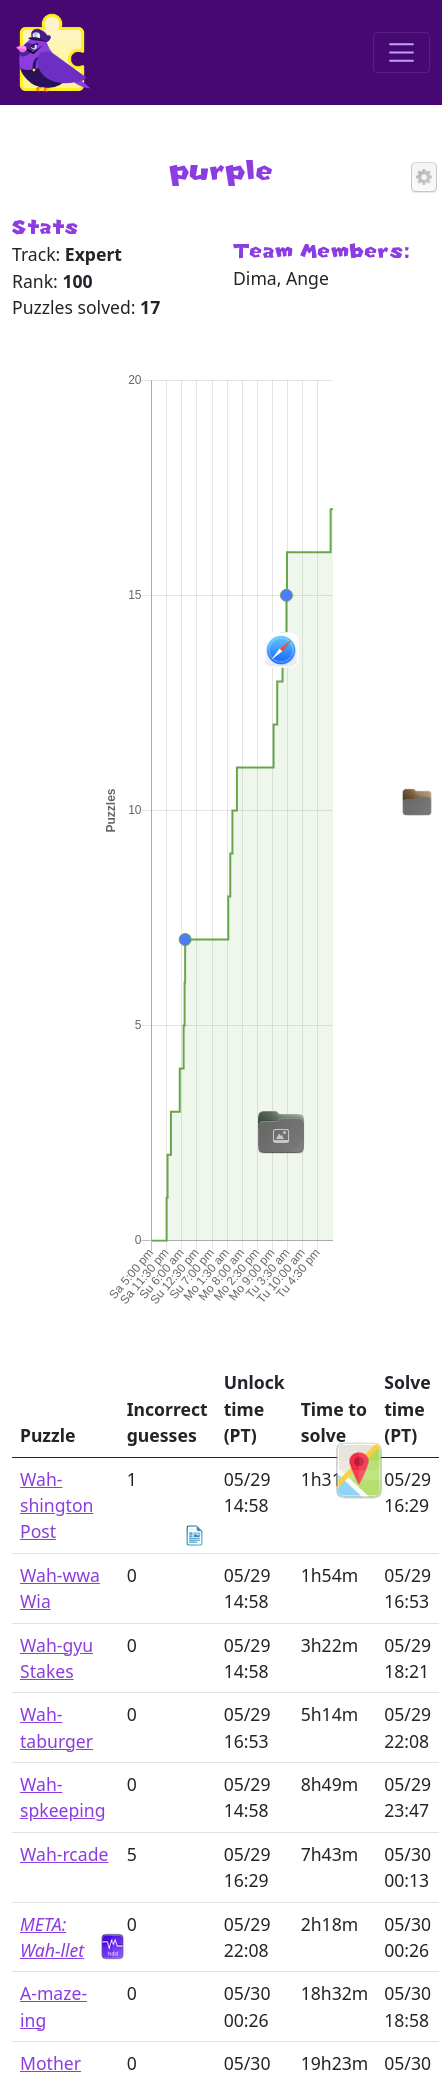 The height and width of the screenshot is (2079, 442). What do you see at coordinates (281, 650) in the screenshot?
I see `open Safari web browser` at bounding box center [281, 650].